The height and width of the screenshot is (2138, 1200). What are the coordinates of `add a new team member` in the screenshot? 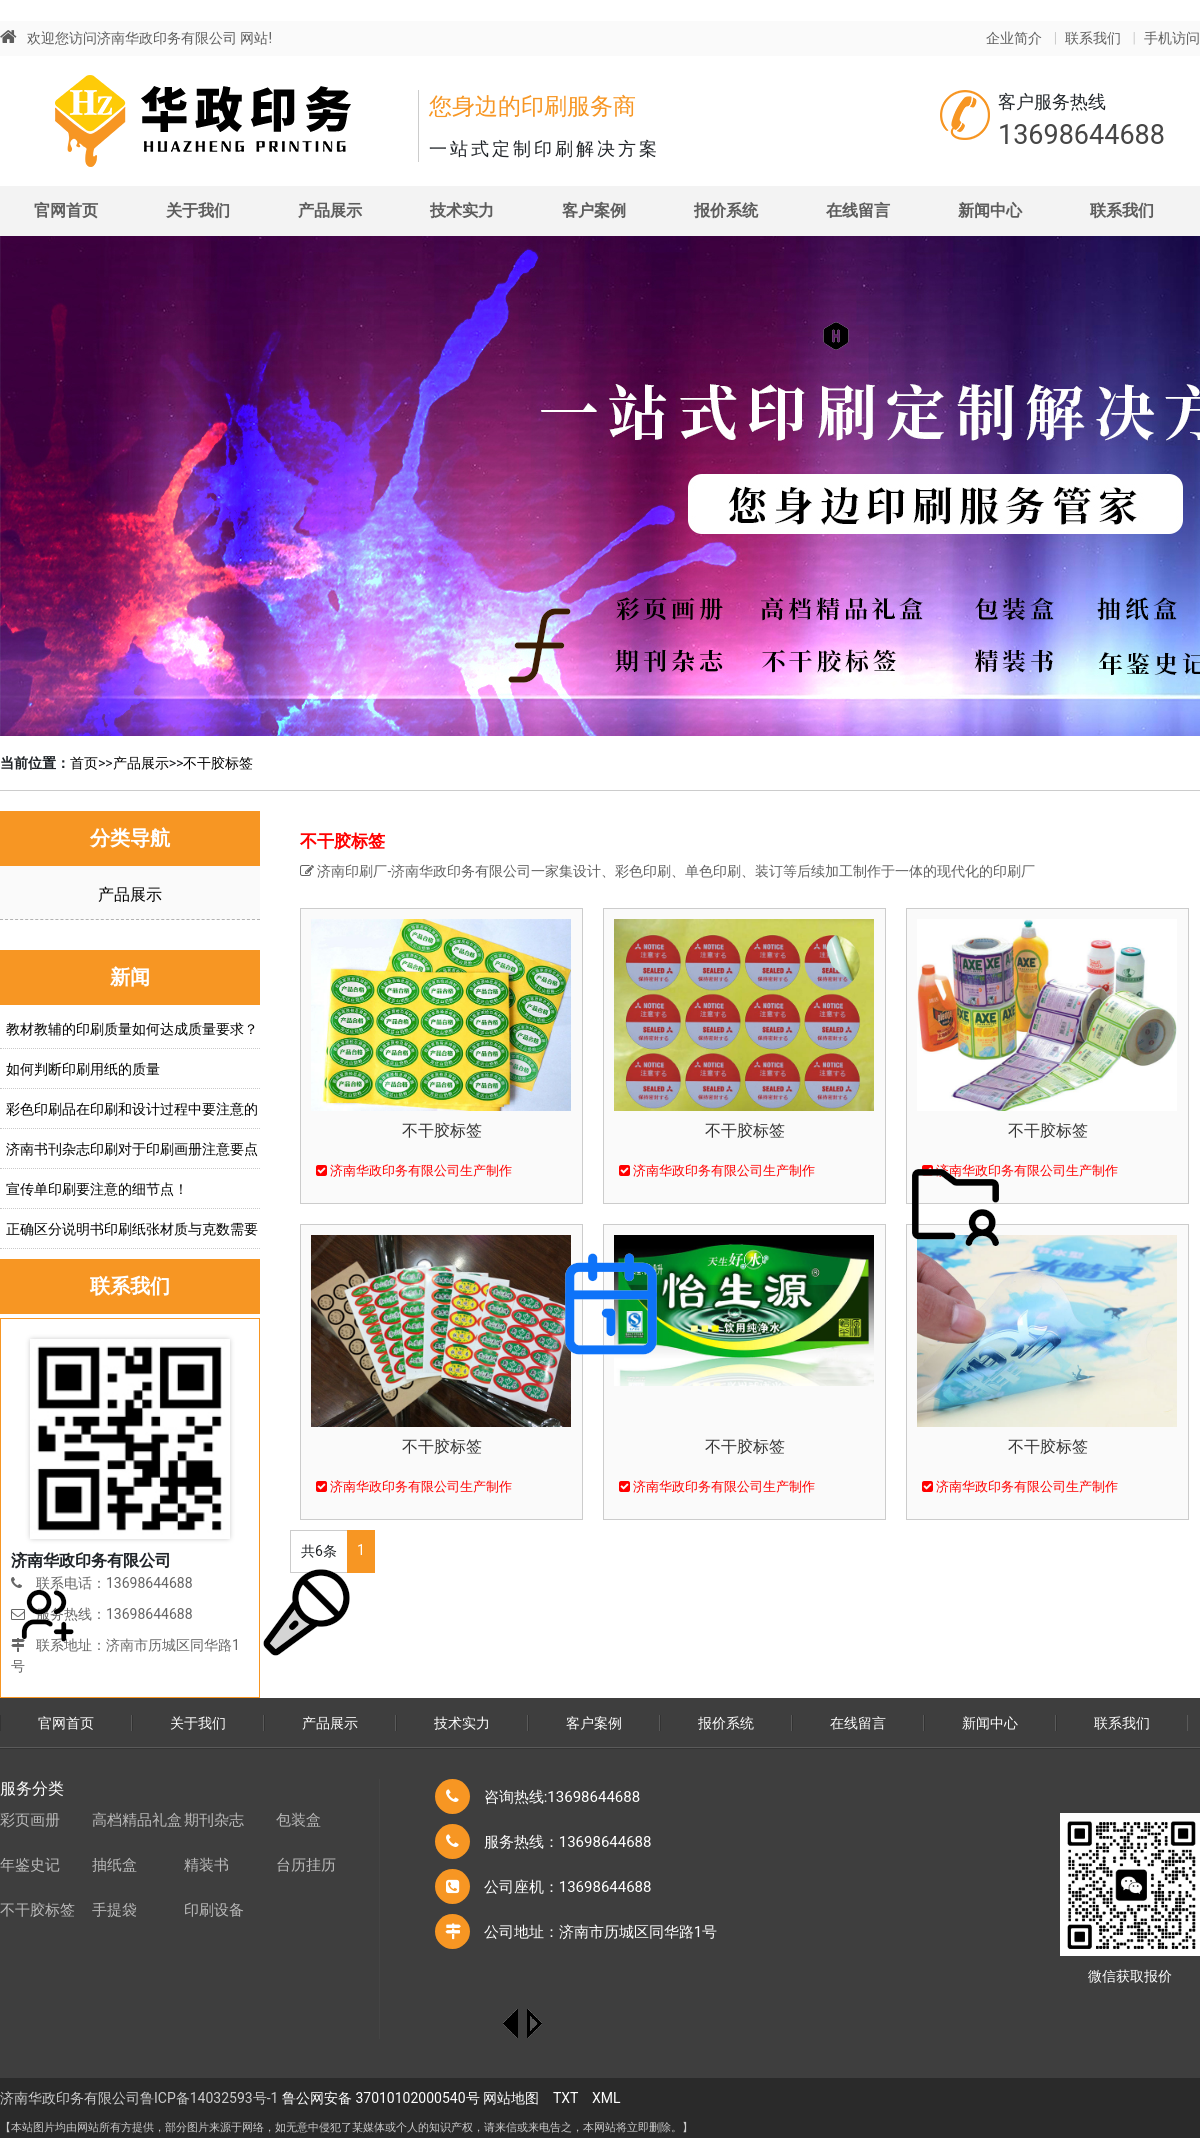 It's located at (46, 1614).